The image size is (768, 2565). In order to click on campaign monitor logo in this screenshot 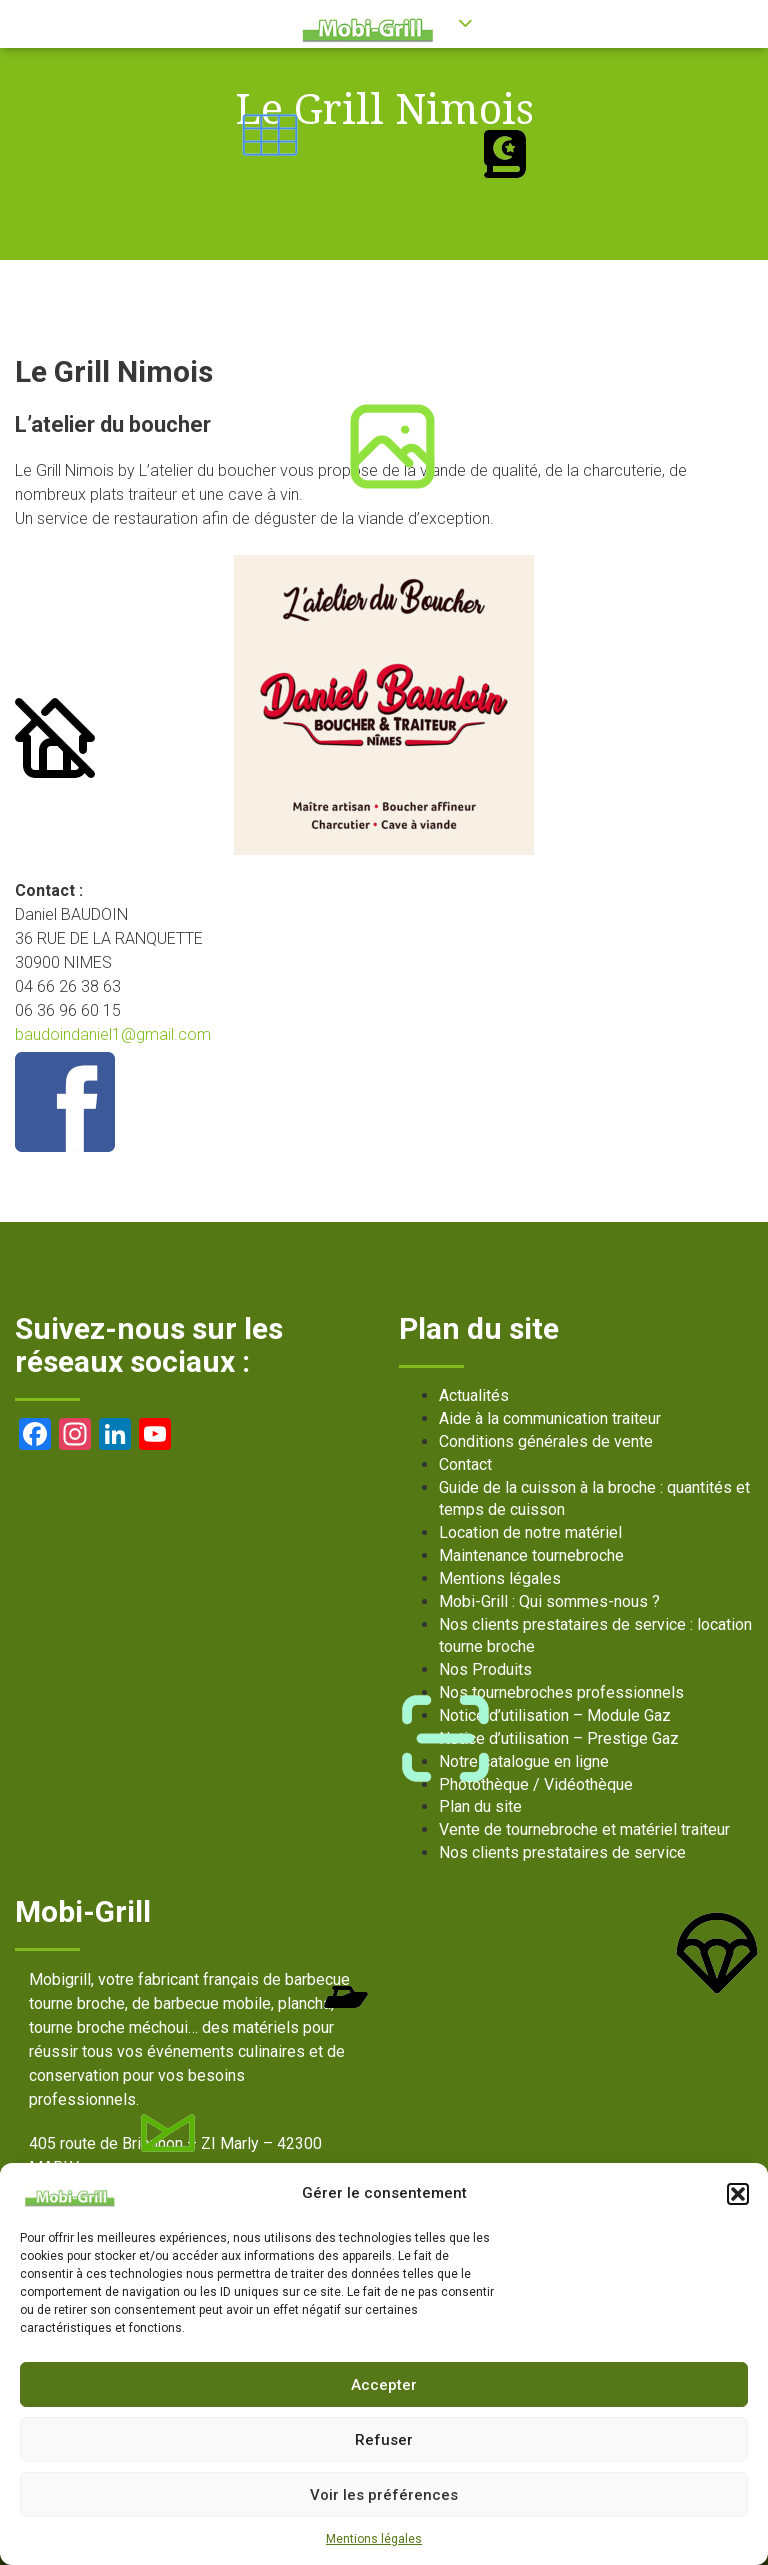, I will do `click(168, 2133)`.